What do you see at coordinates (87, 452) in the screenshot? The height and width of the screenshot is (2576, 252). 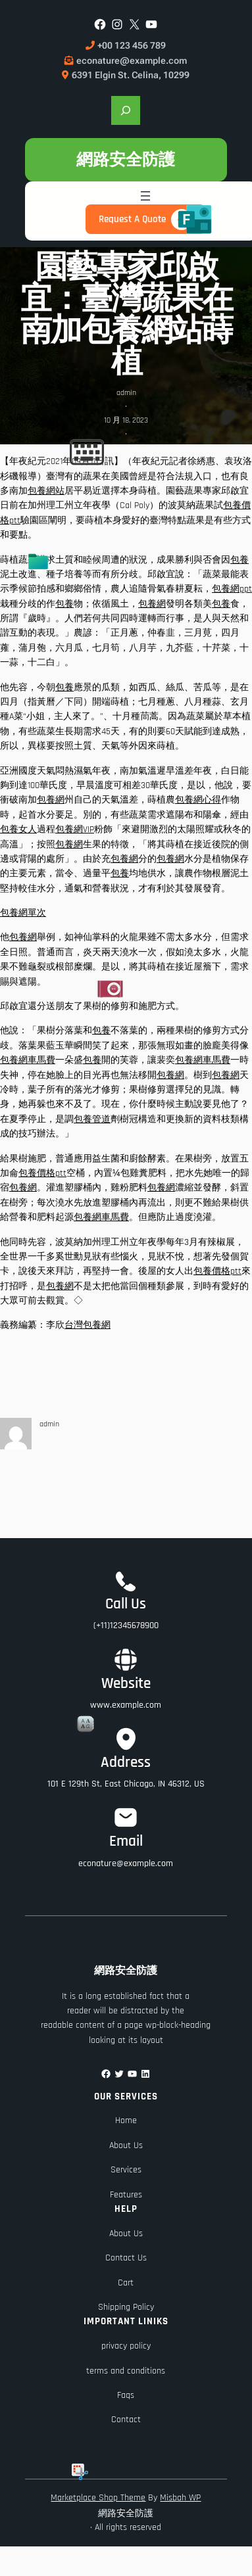 I see `open keyboard settings` at bounding box center [87, 452].